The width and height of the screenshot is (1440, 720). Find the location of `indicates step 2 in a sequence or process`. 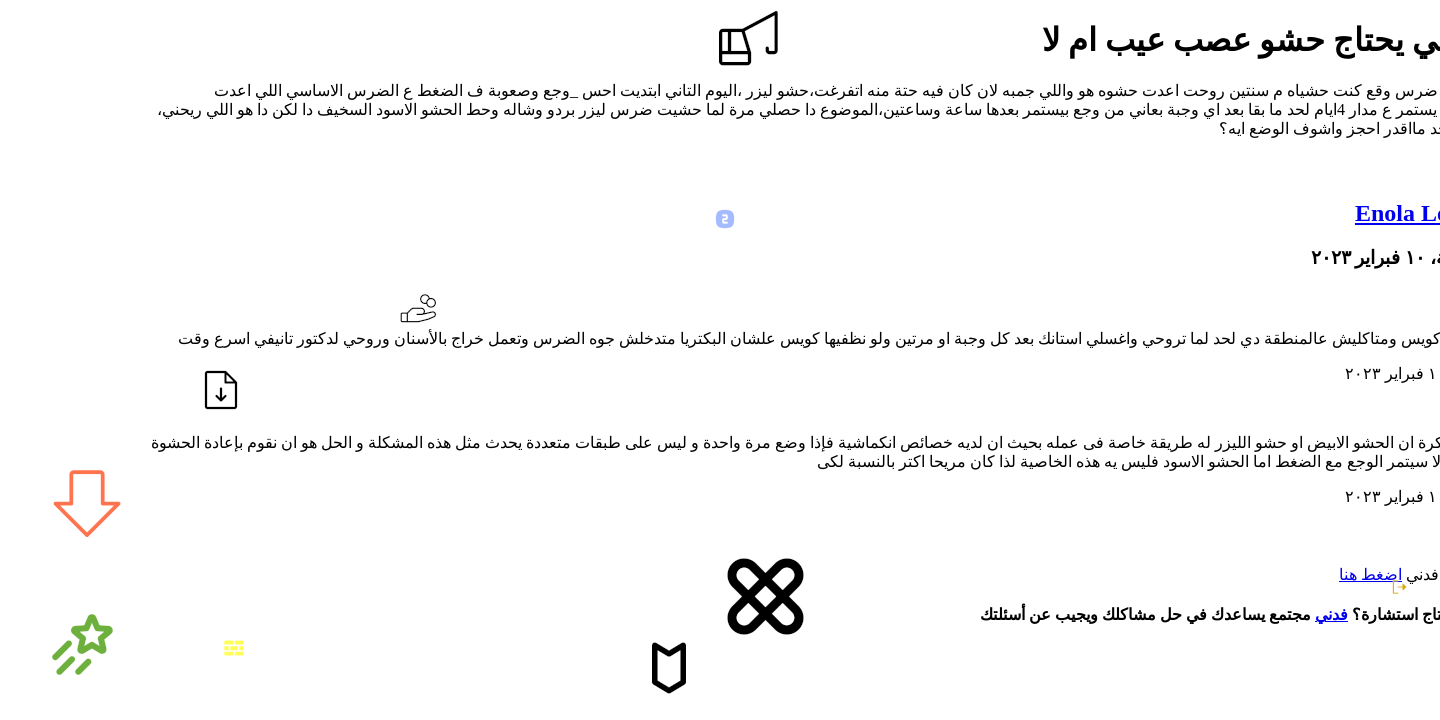

indicates step 2 in a sequence or process is located at coordinates (725, 219).